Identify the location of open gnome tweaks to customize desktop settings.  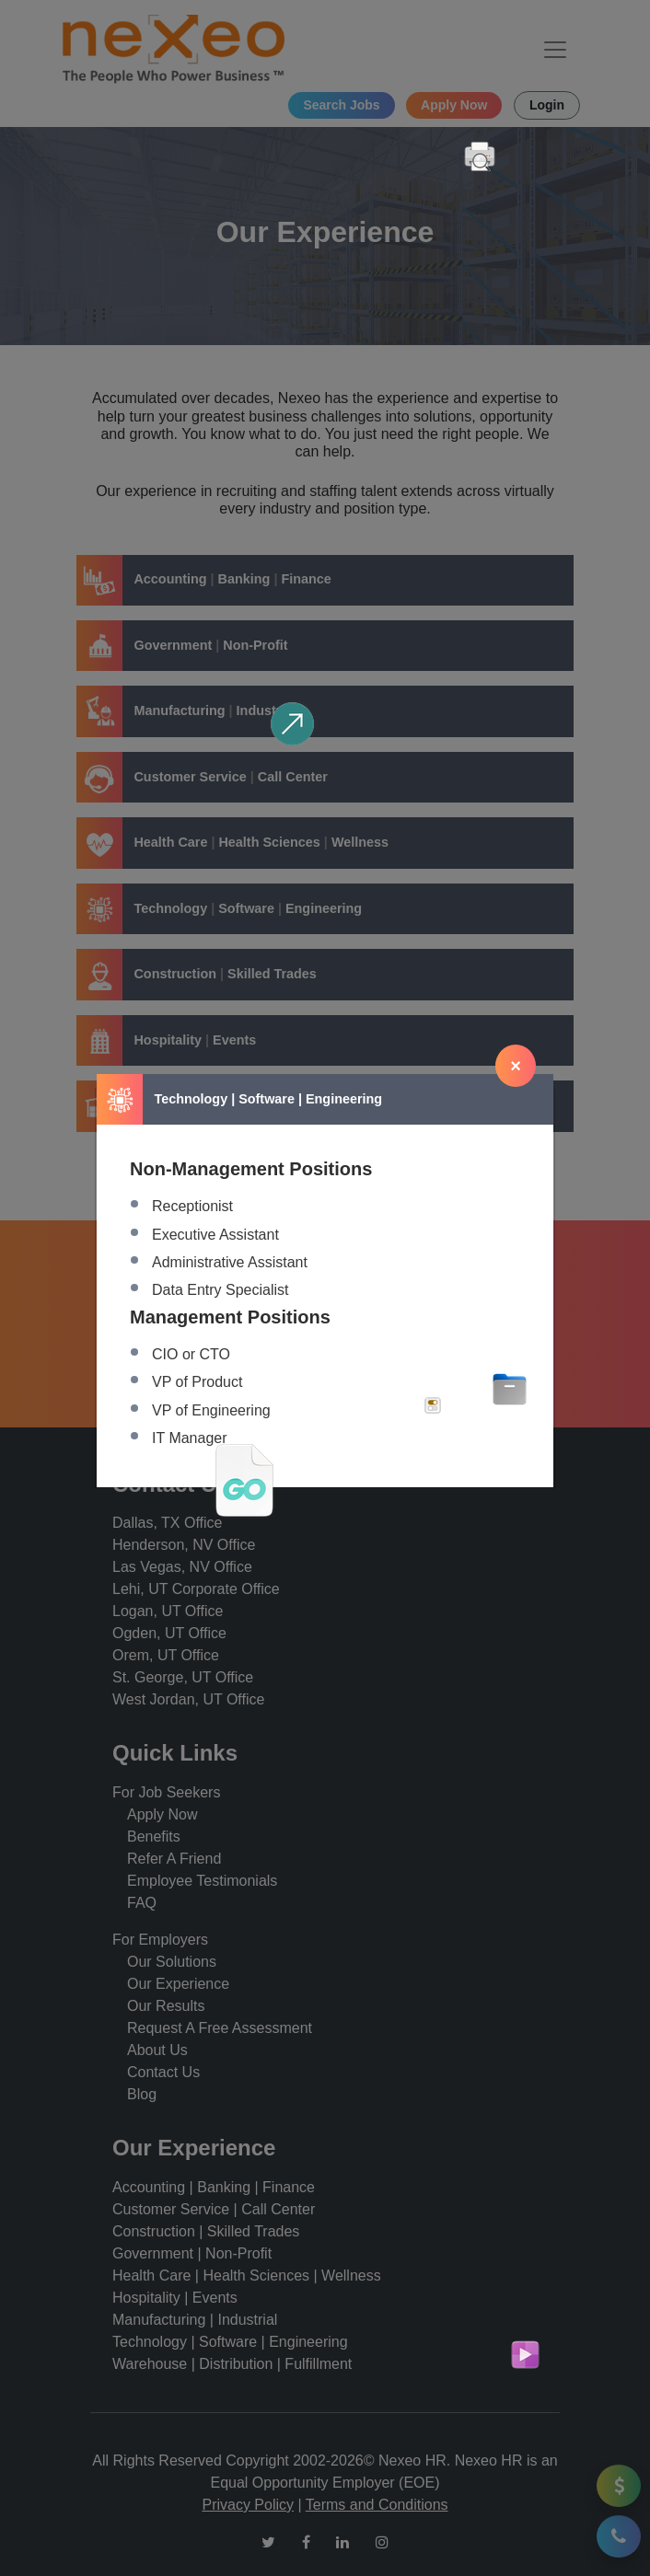
(433, 1405).